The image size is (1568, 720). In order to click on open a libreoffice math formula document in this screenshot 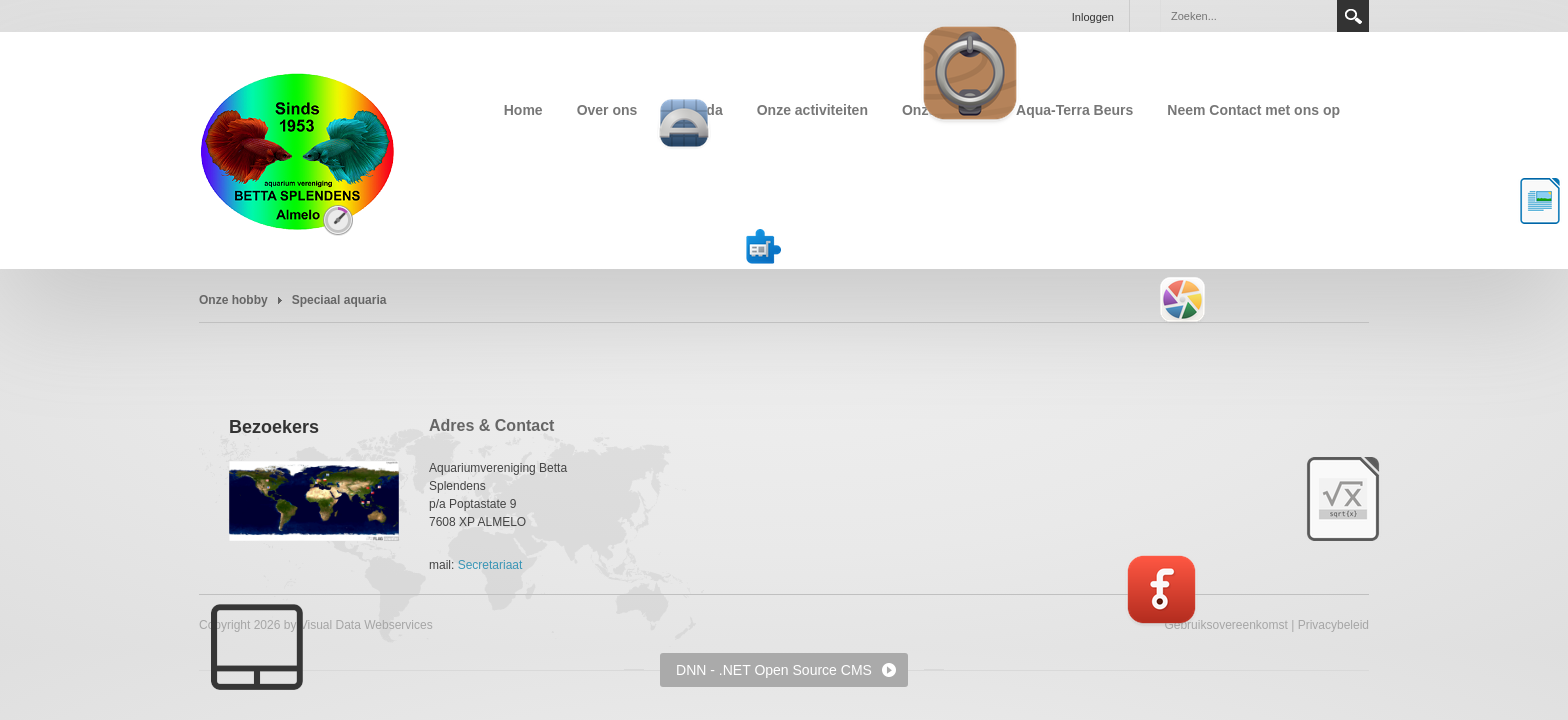, I will do `click(1343, 499)`.